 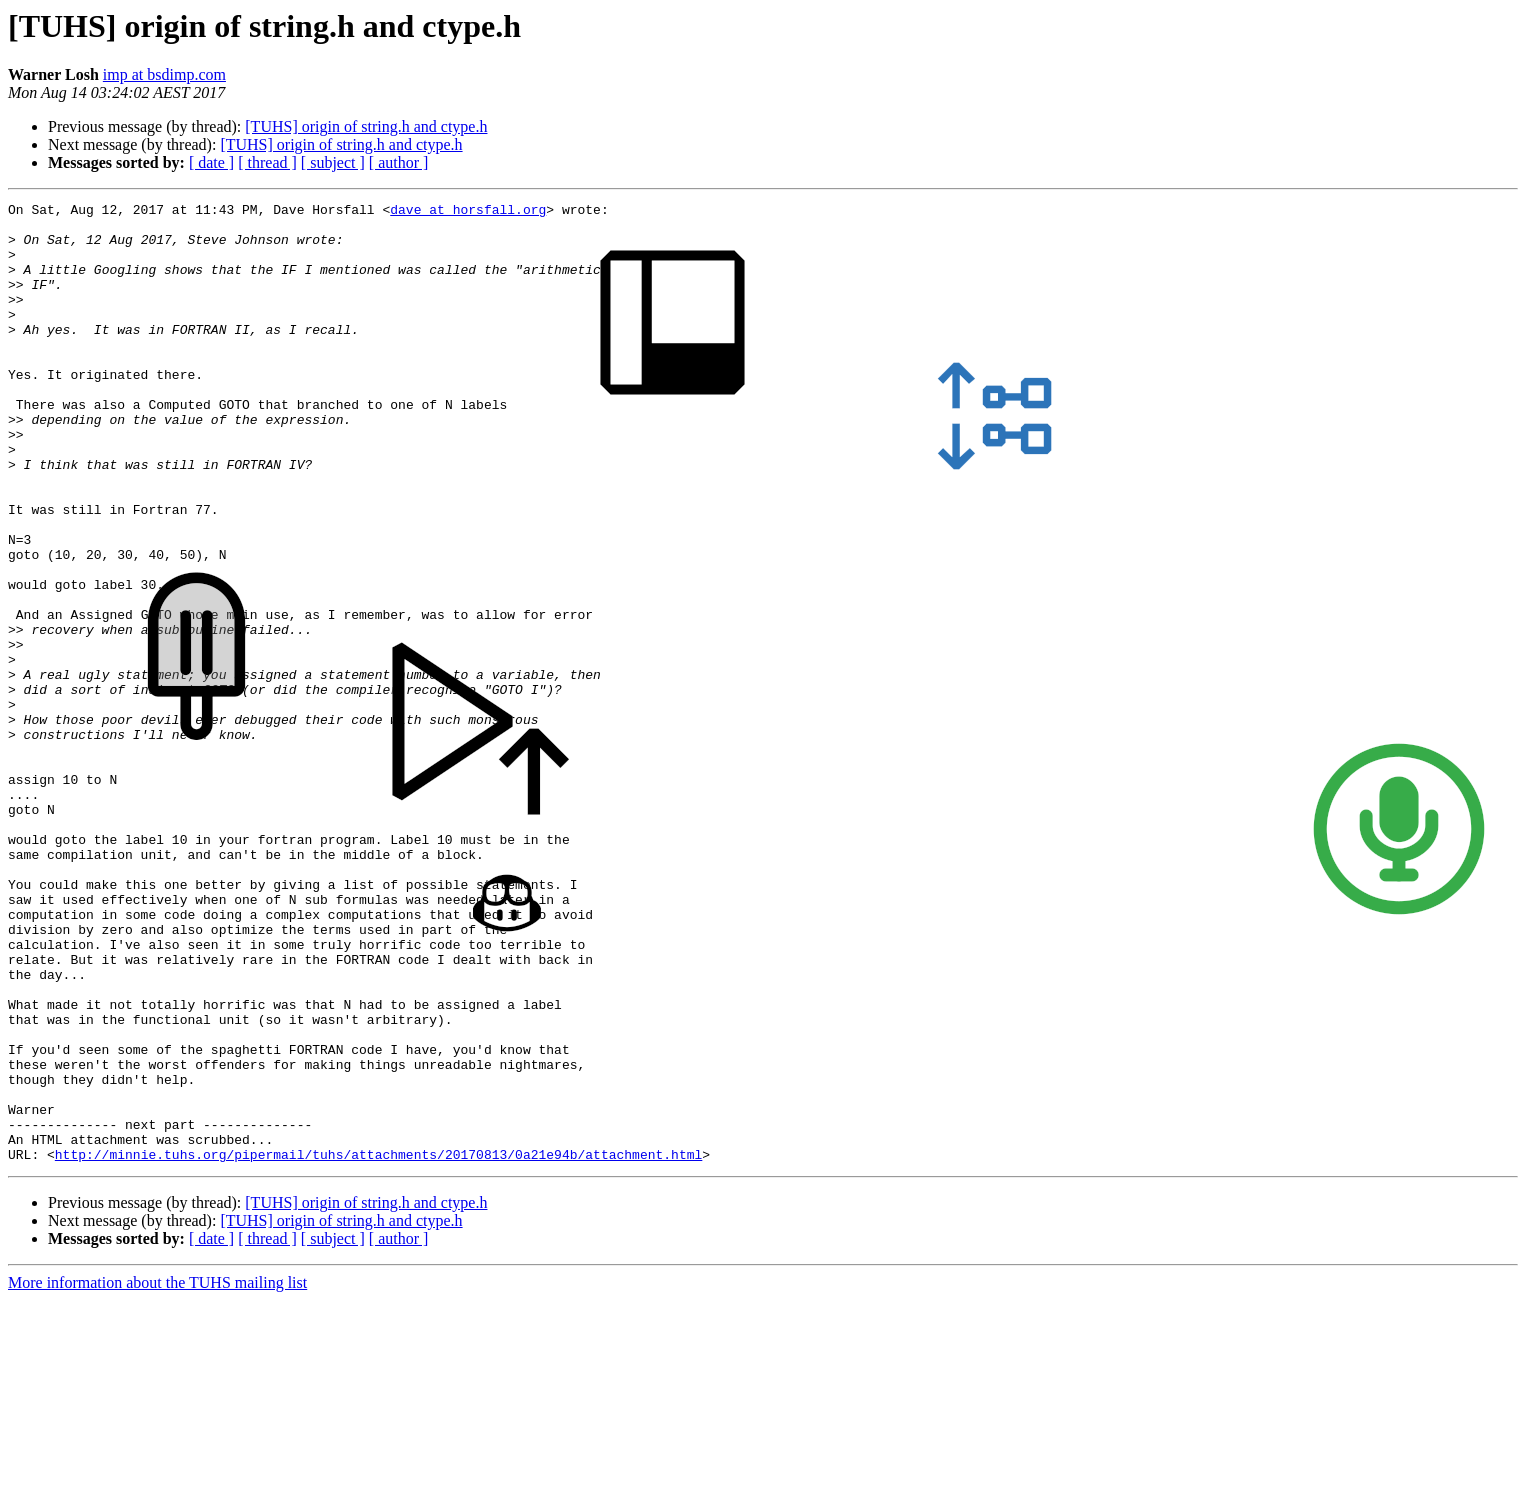 I want to click on toggle right side panel visibility, so click(x=672, y=322).